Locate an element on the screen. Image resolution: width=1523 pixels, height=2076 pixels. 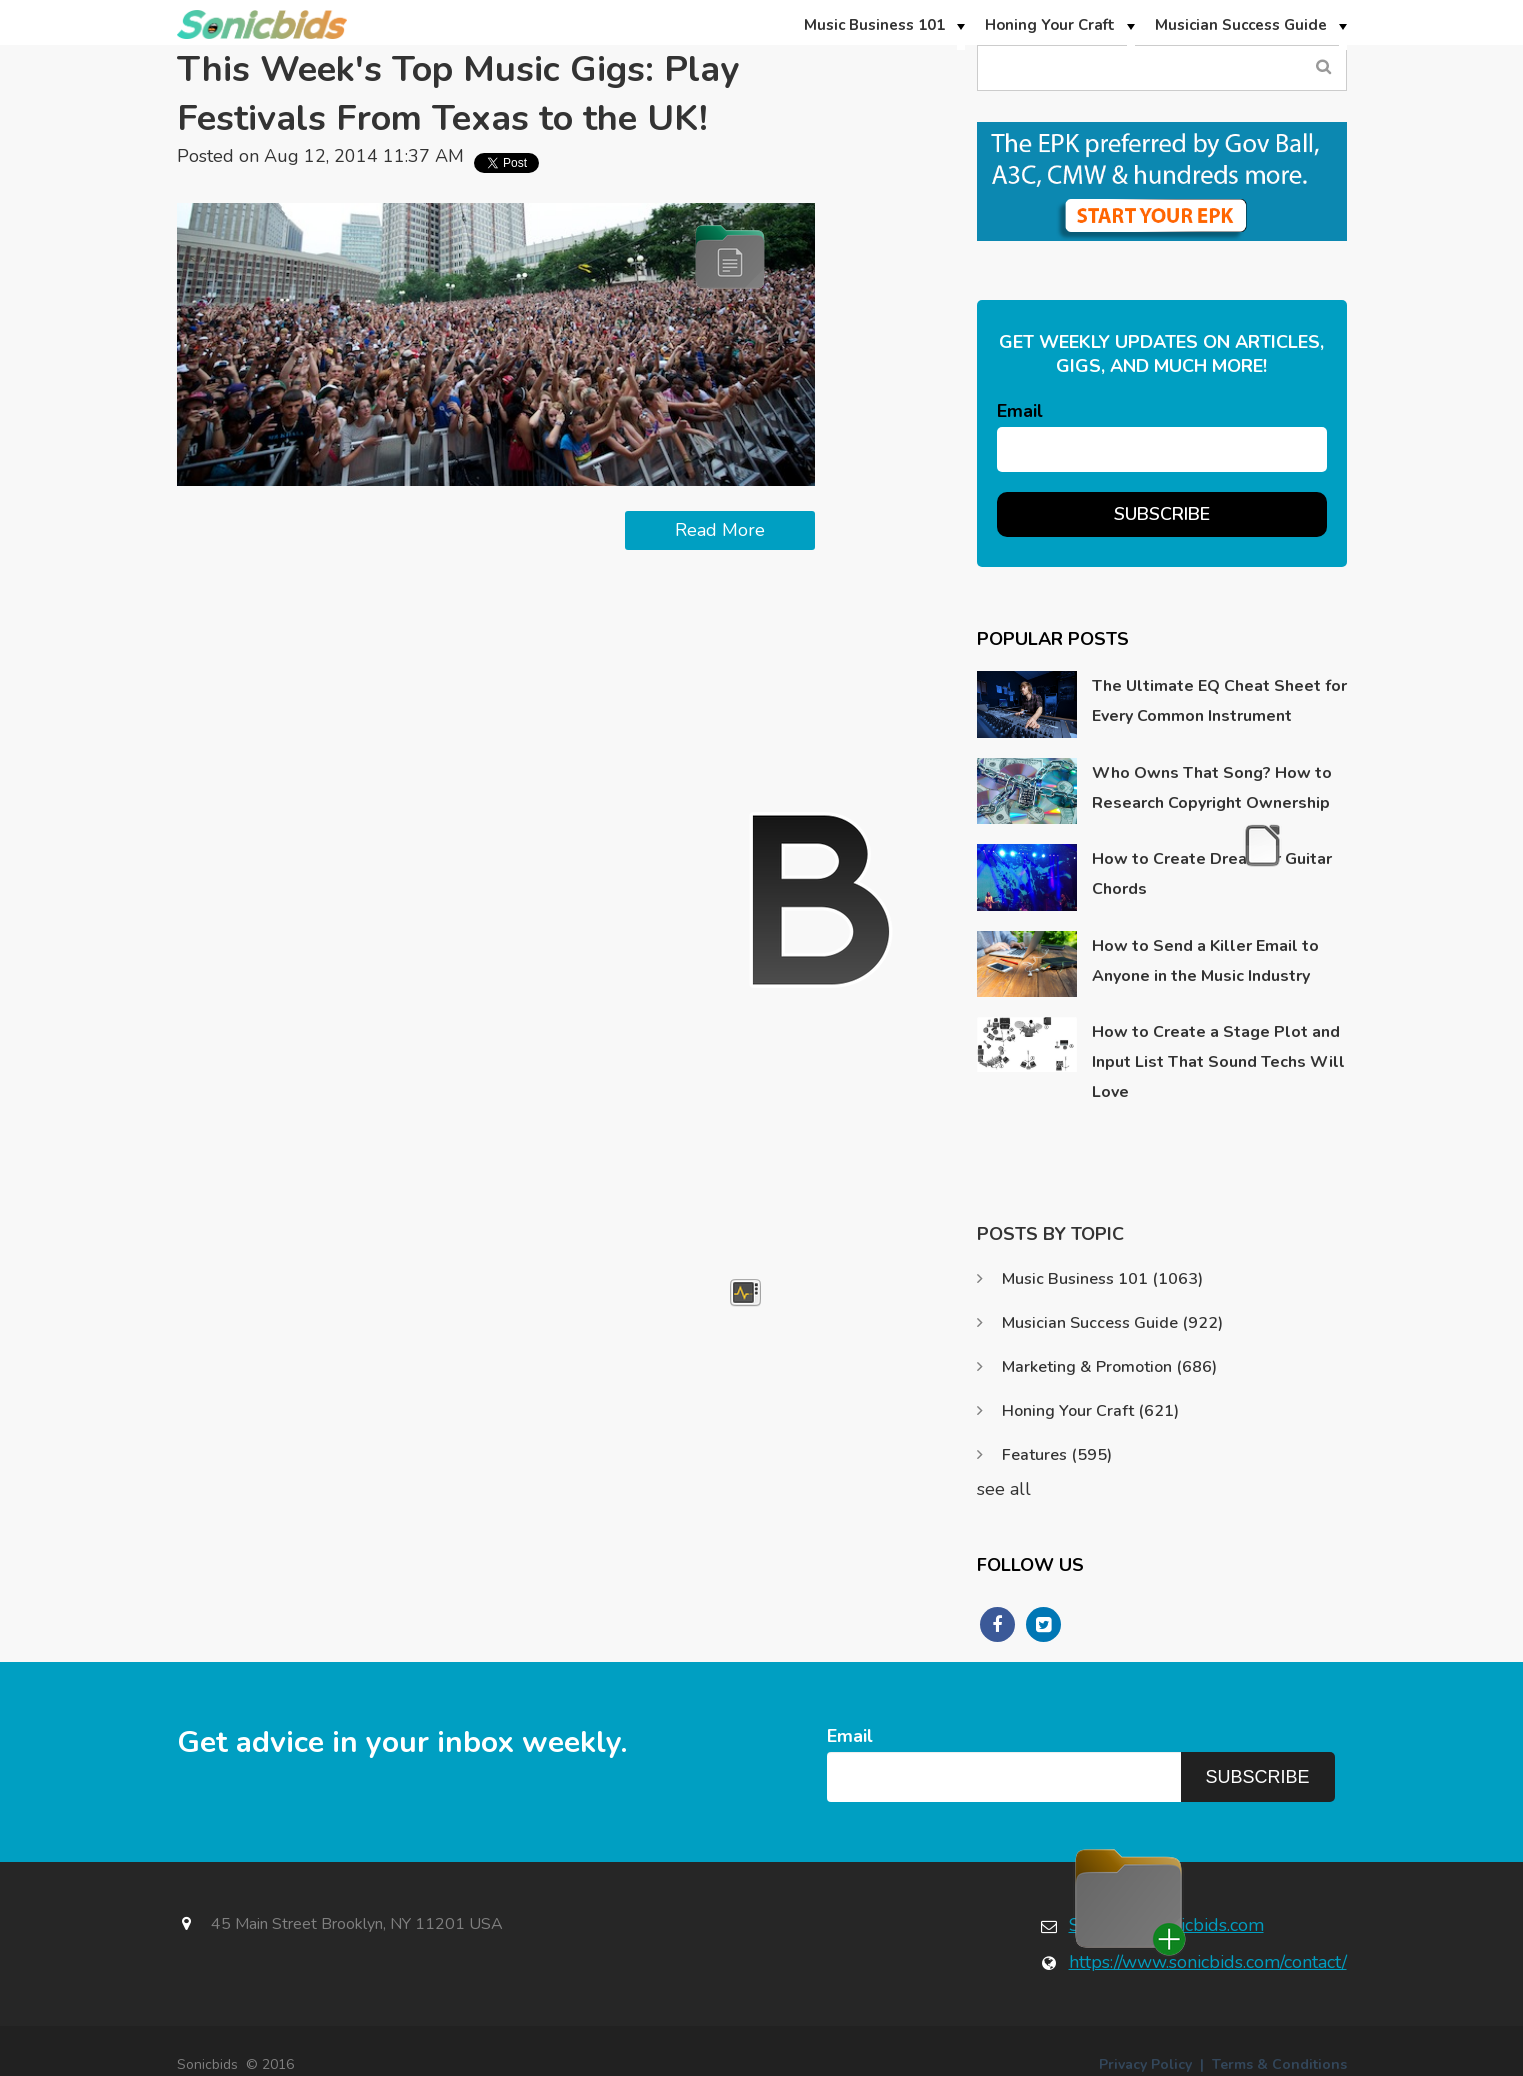
open system monitor application is located at coordinates (745, 1292).